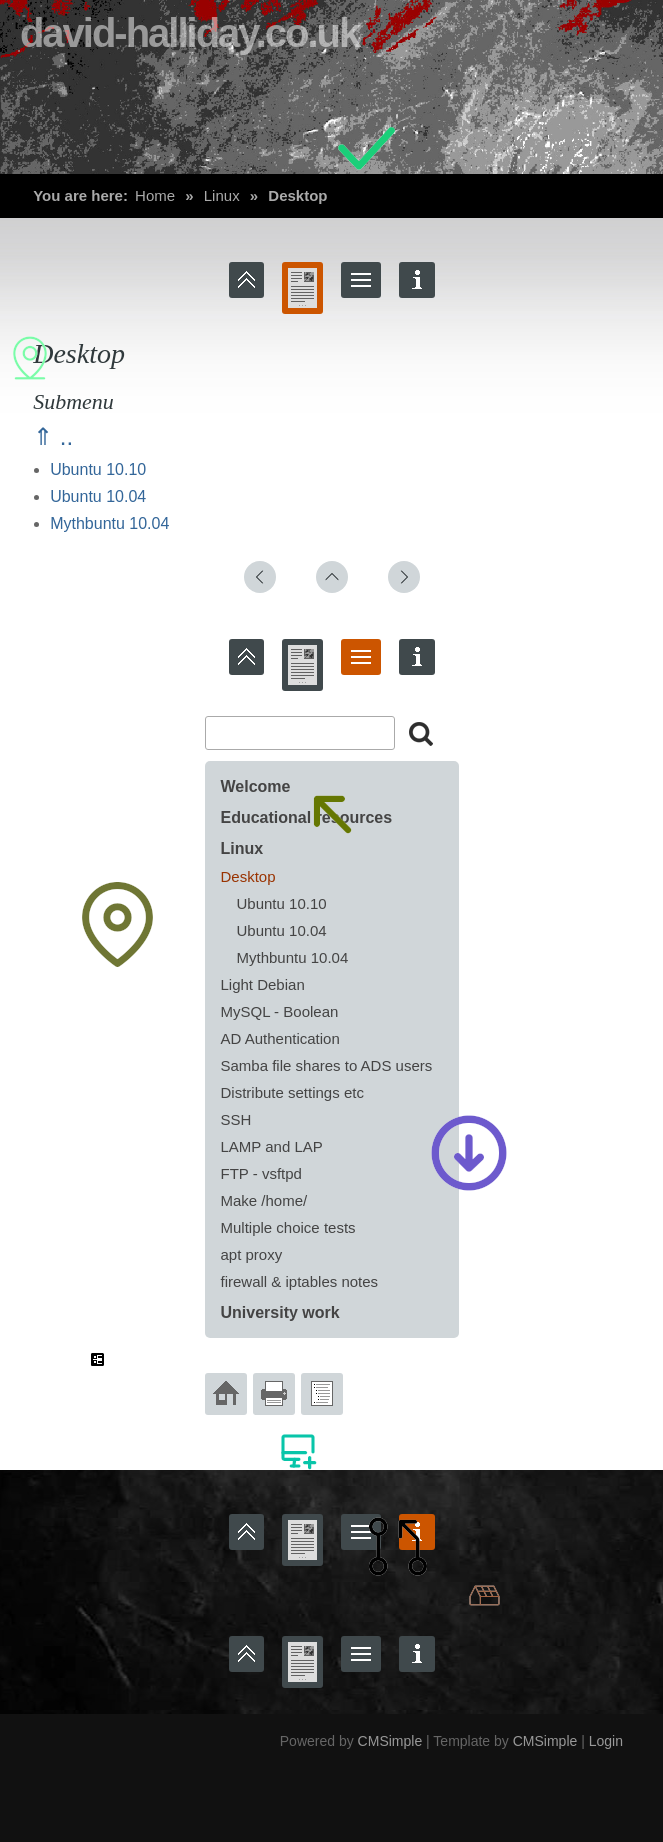 The height and width of the screenshot is (1842, 663). I want to click on add a new desktop device, so click(298, 1451).